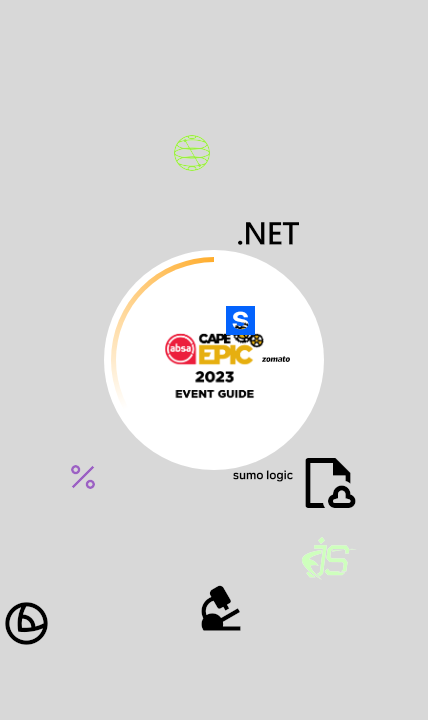 This screenshot has height=720, width=428. Describe the element at coordinates (221, 609) in the screenshot. I see `access laboratory or research features` at that location.